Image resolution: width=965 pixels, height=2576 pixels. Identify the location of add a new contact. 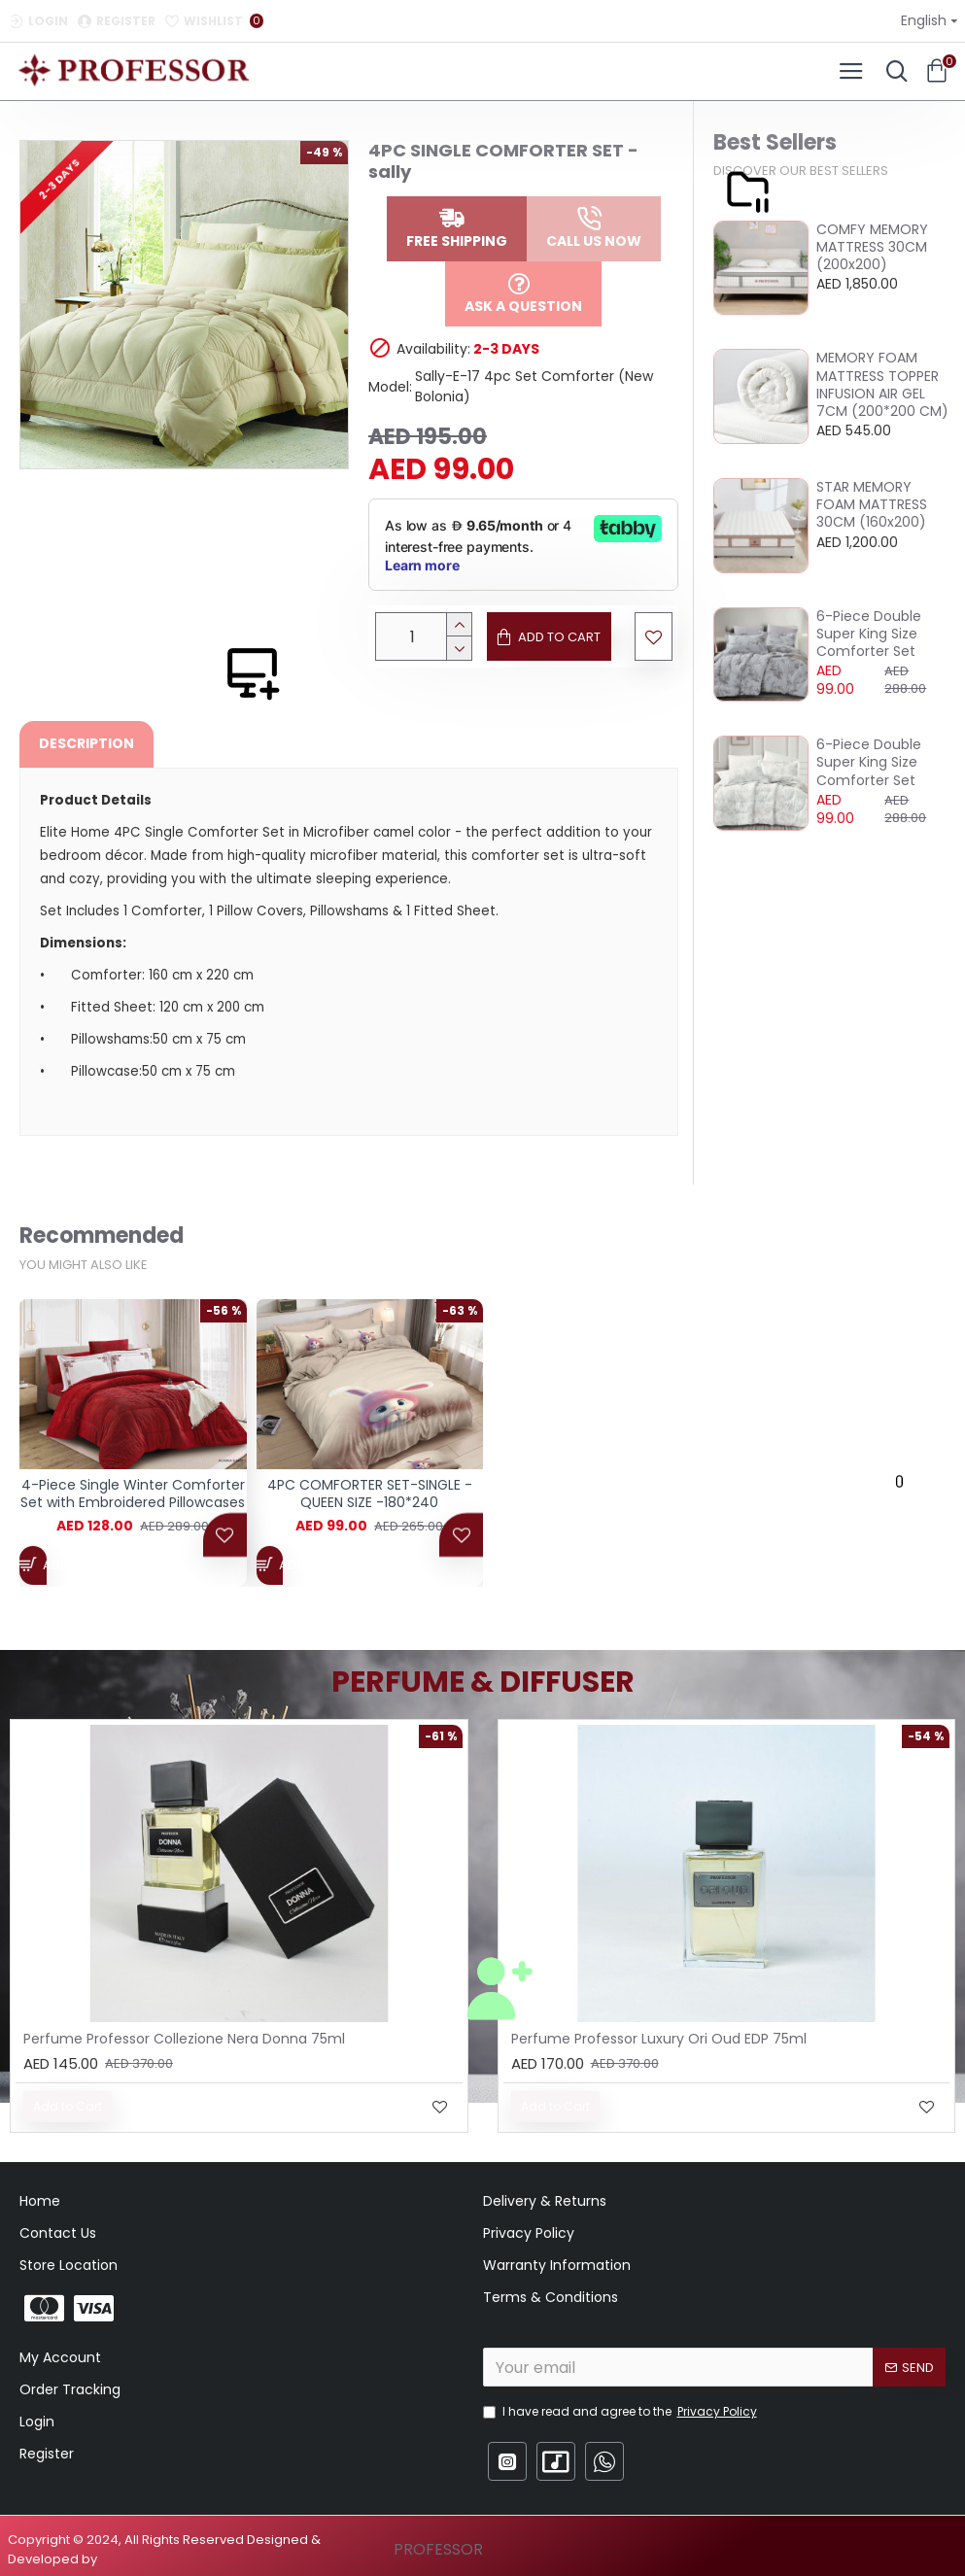
(498, 1988).